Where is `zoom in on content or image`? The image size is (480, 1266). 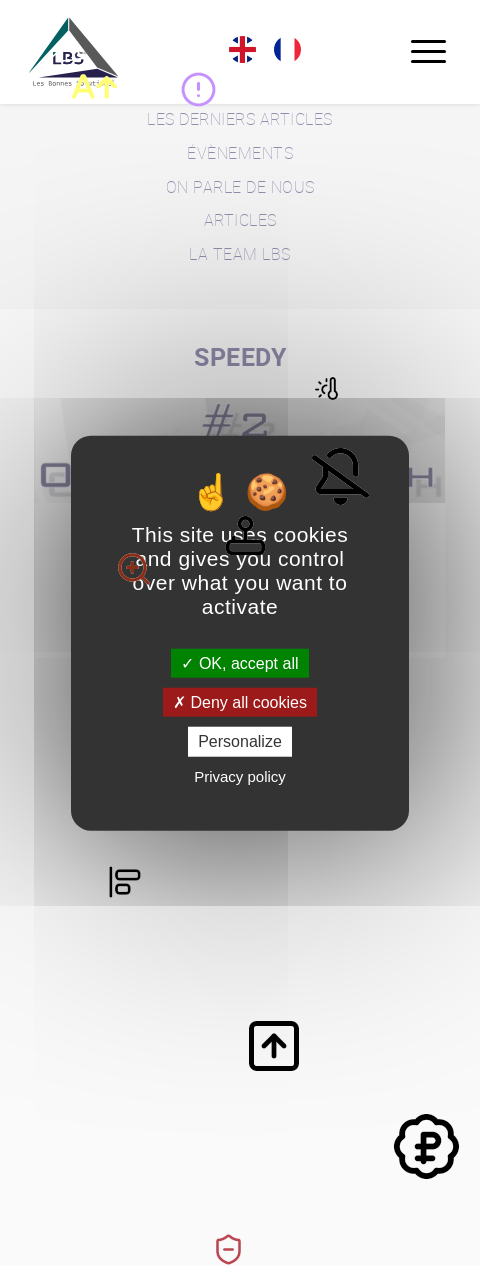 zoom in on content or image is located at coordinates (134, 569).